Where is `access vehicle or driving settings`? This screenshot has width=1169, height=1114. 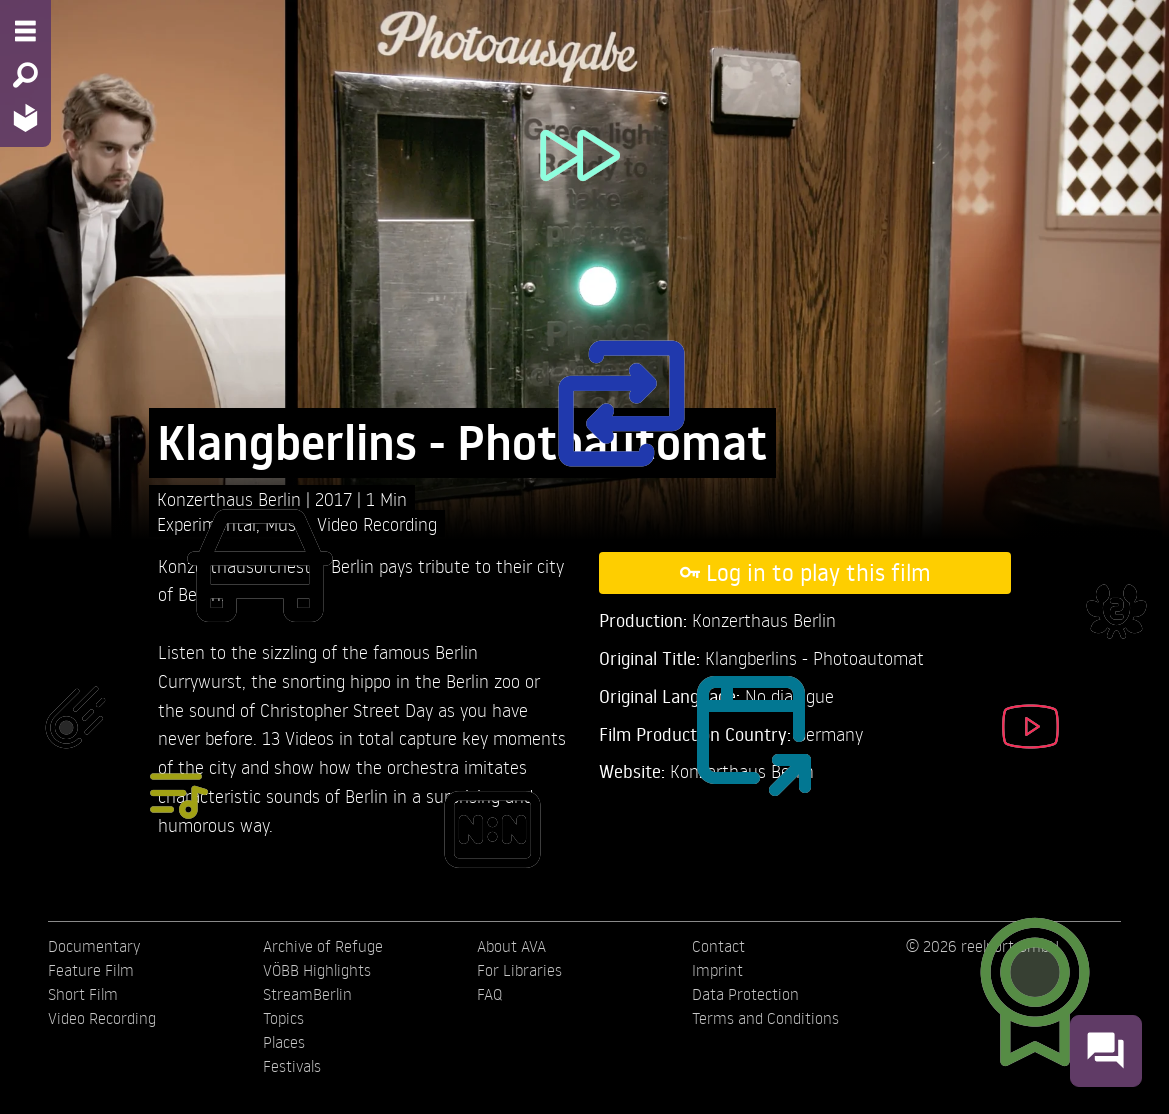 access vehicle or driving settings is located at coordinates (260, 568).